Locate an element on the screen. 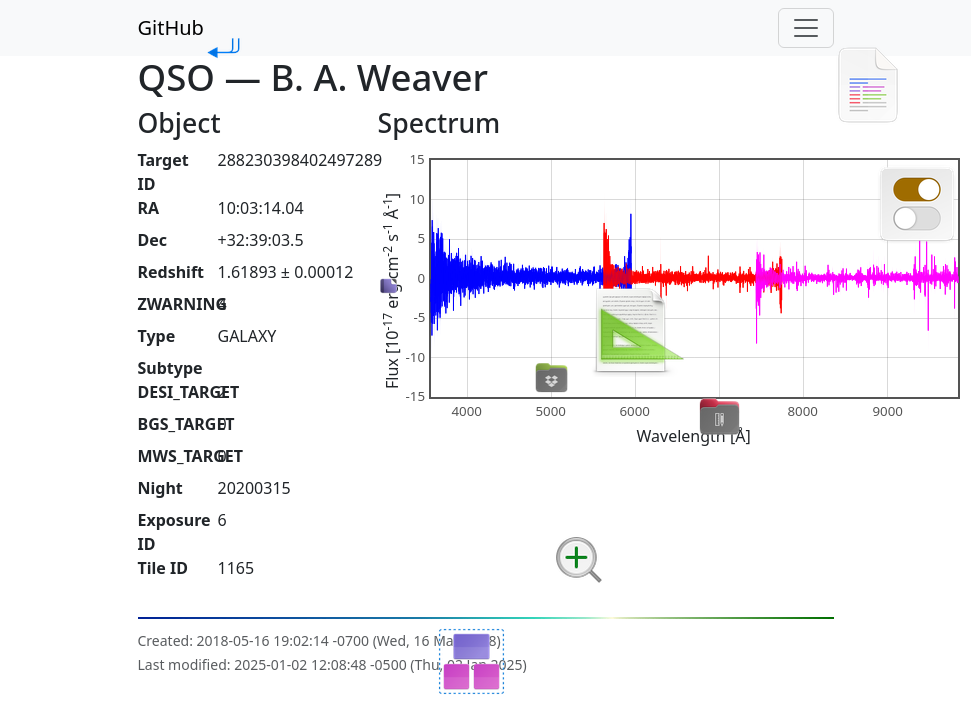  configure page layout settings is located at coordinates (638, 330).